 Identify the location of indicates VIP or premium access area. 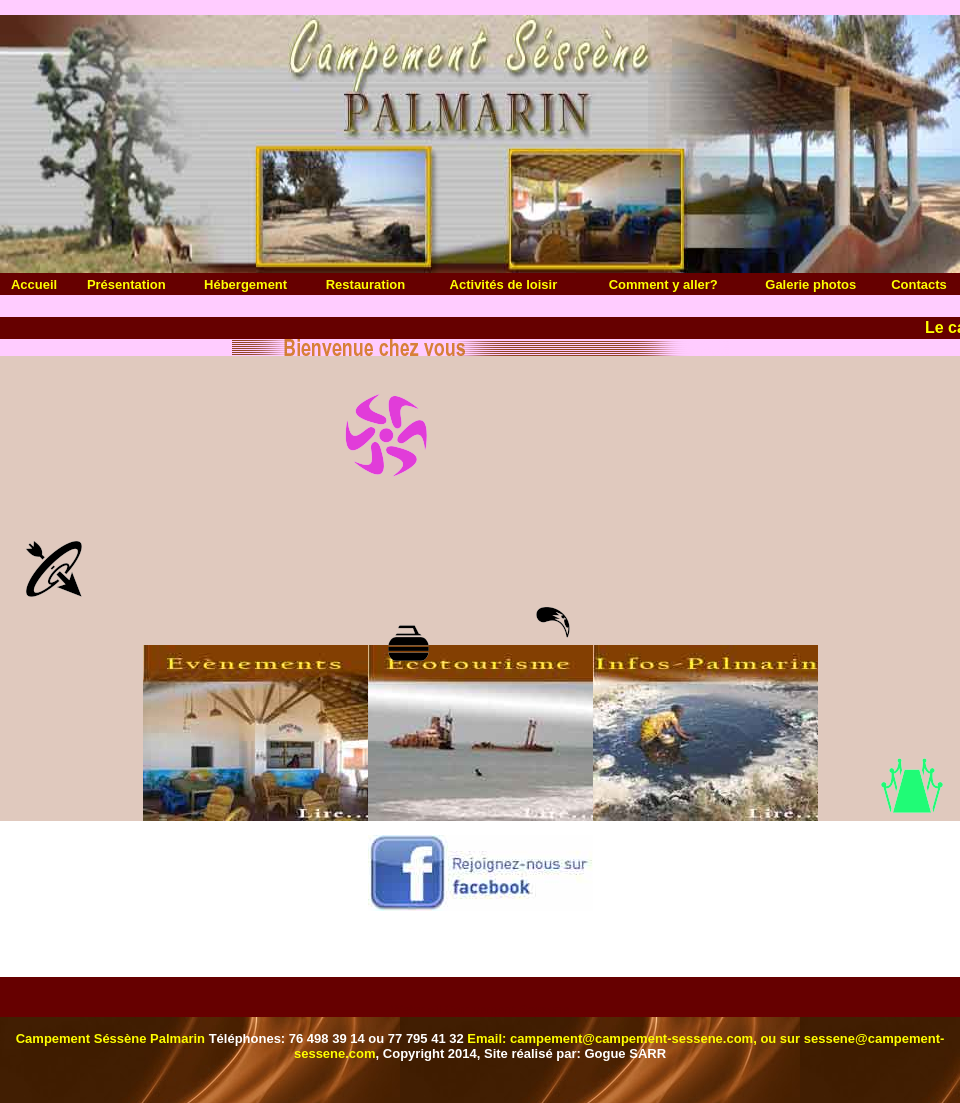
(912, 785).